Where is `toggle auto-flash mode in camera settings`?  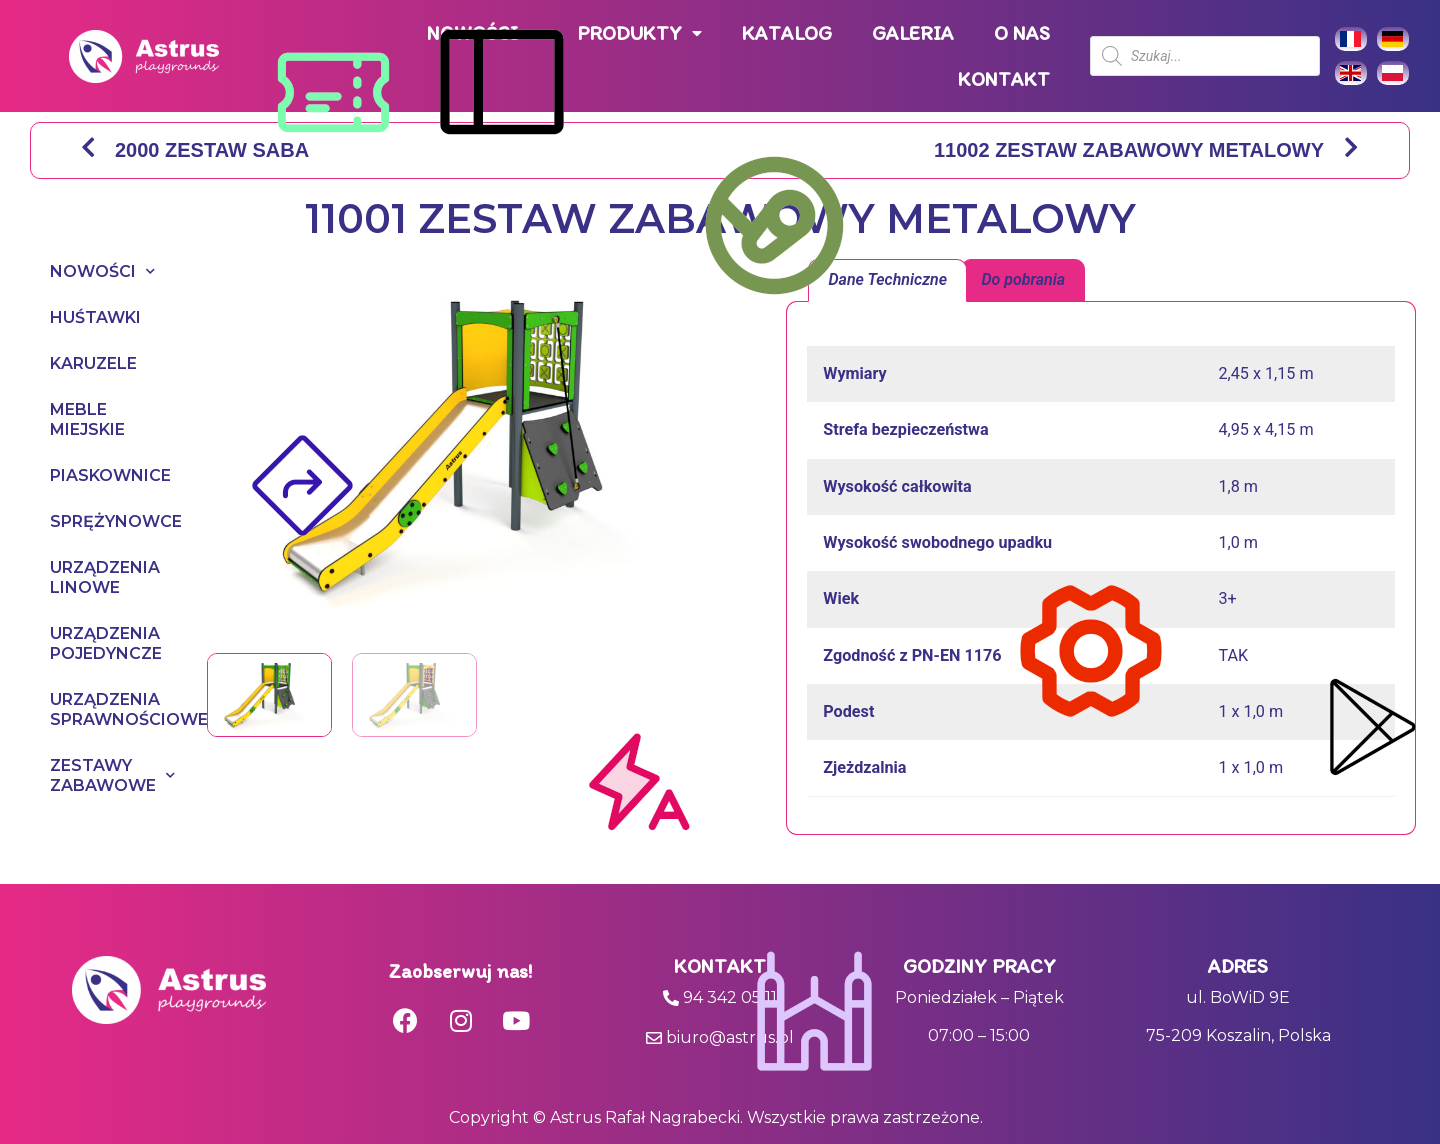
toggle auto-flash mode in camera settings is located at coordinates (637, 785).